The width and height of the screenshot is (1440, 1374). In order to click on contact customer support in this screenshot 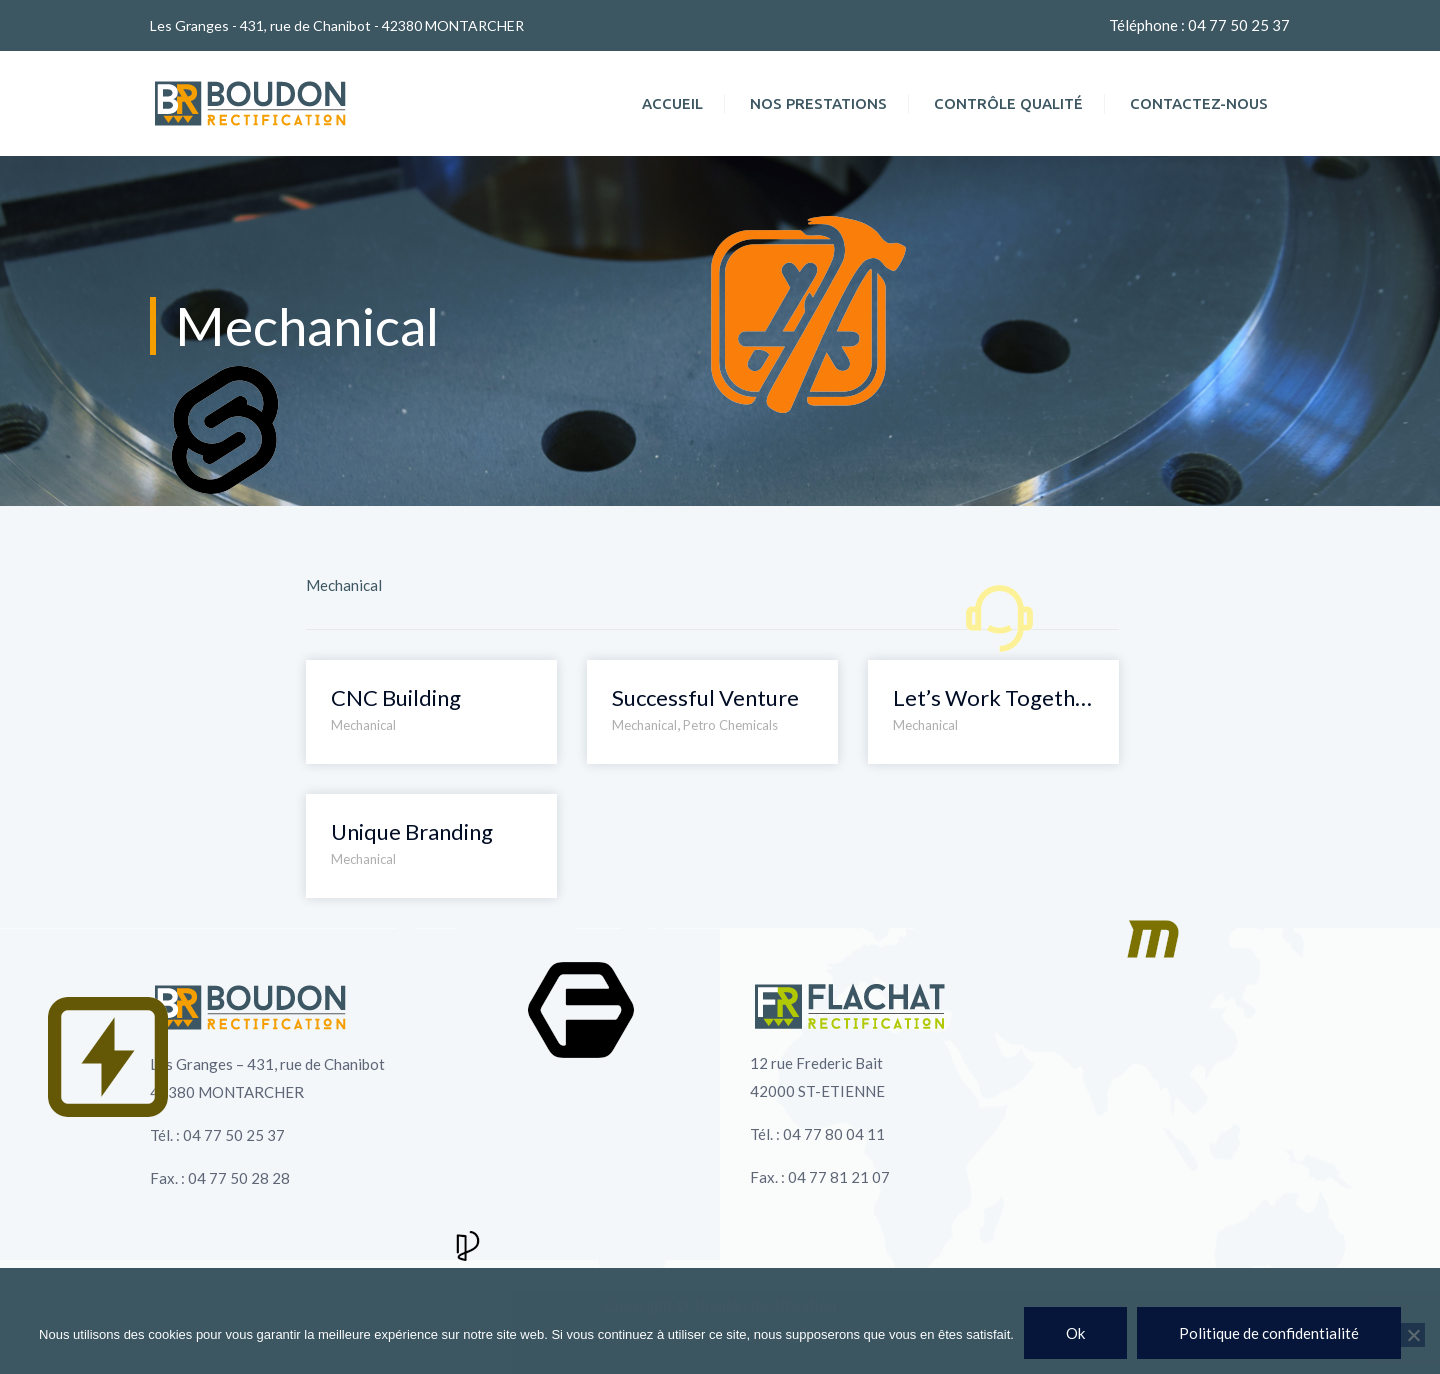, I will do `click(999, 618)`.